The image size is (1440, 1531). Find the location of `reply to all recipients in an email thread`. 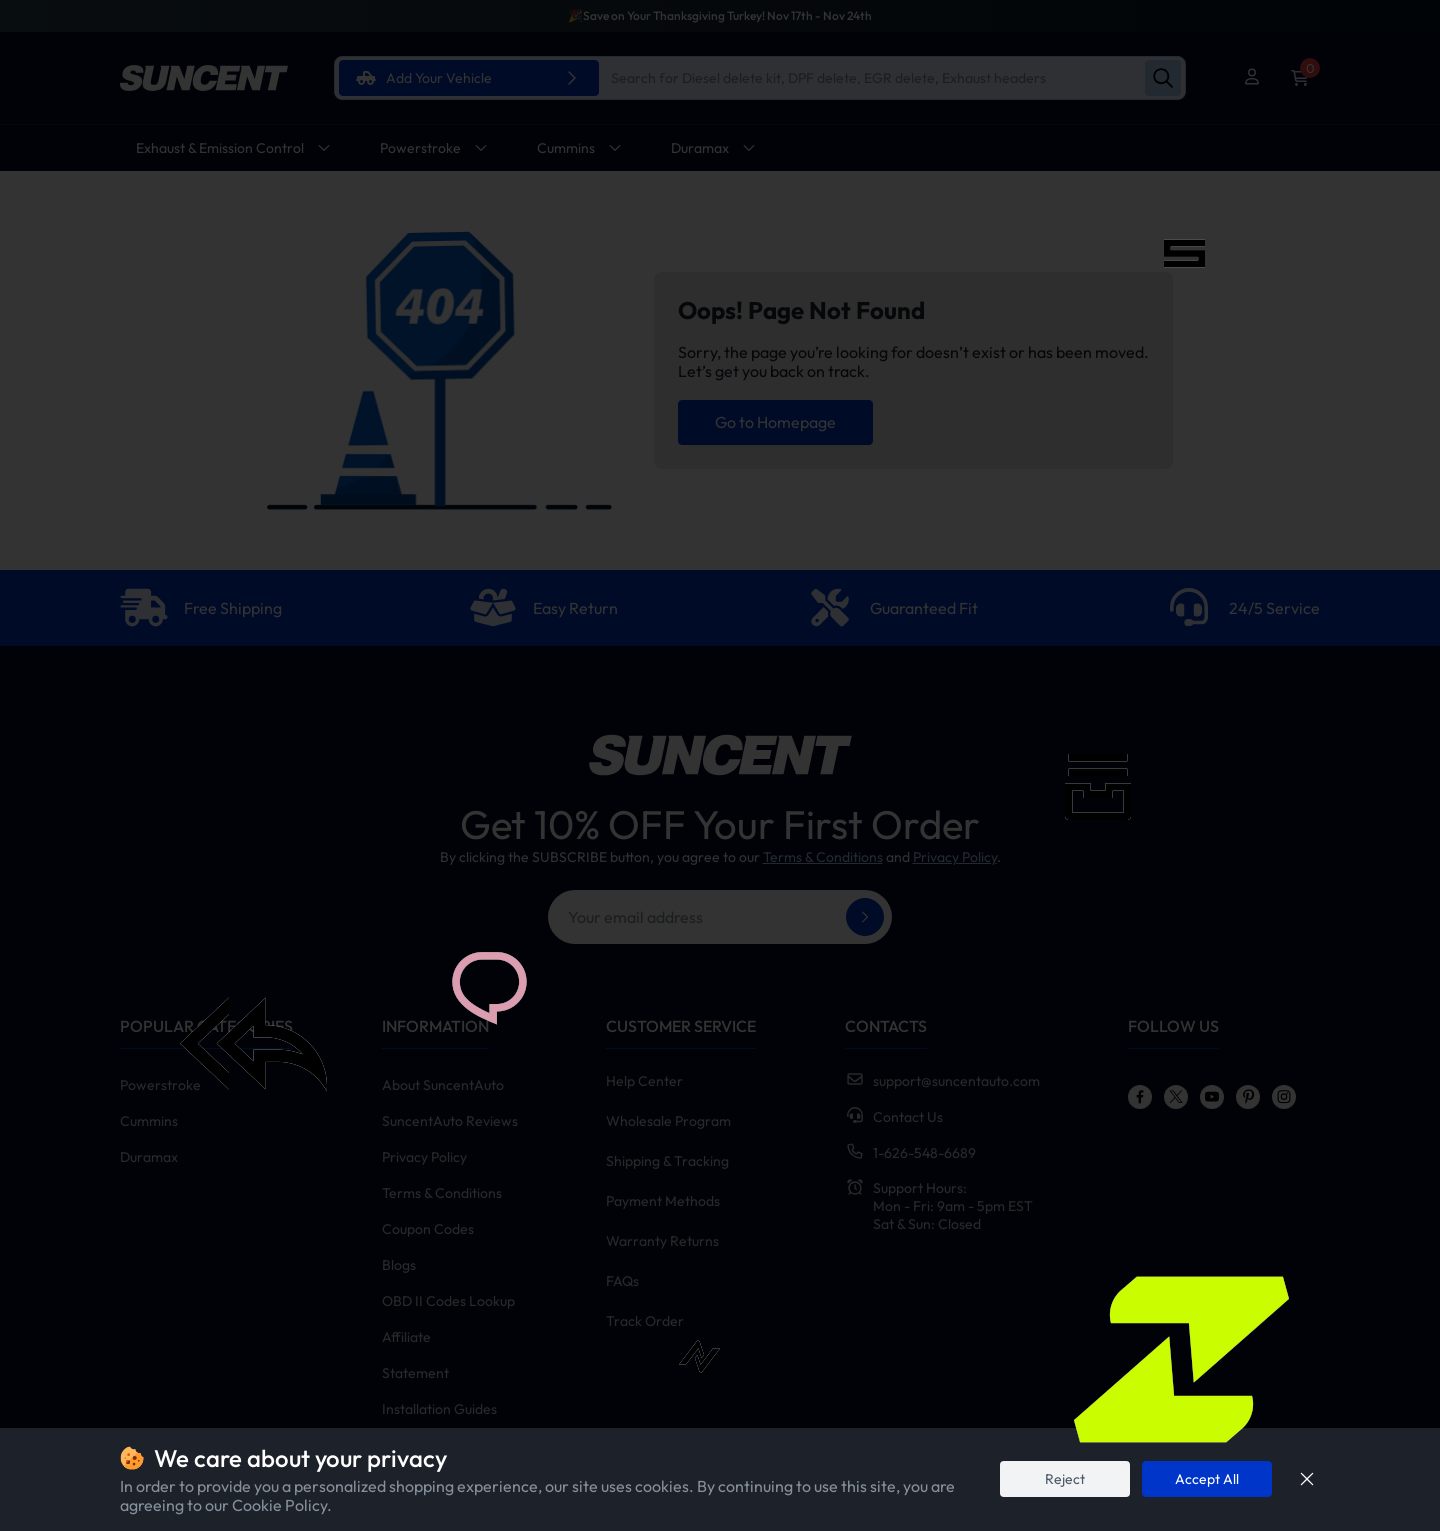

reply to all recipients in an email thread is located at coordinates (253, 1043).